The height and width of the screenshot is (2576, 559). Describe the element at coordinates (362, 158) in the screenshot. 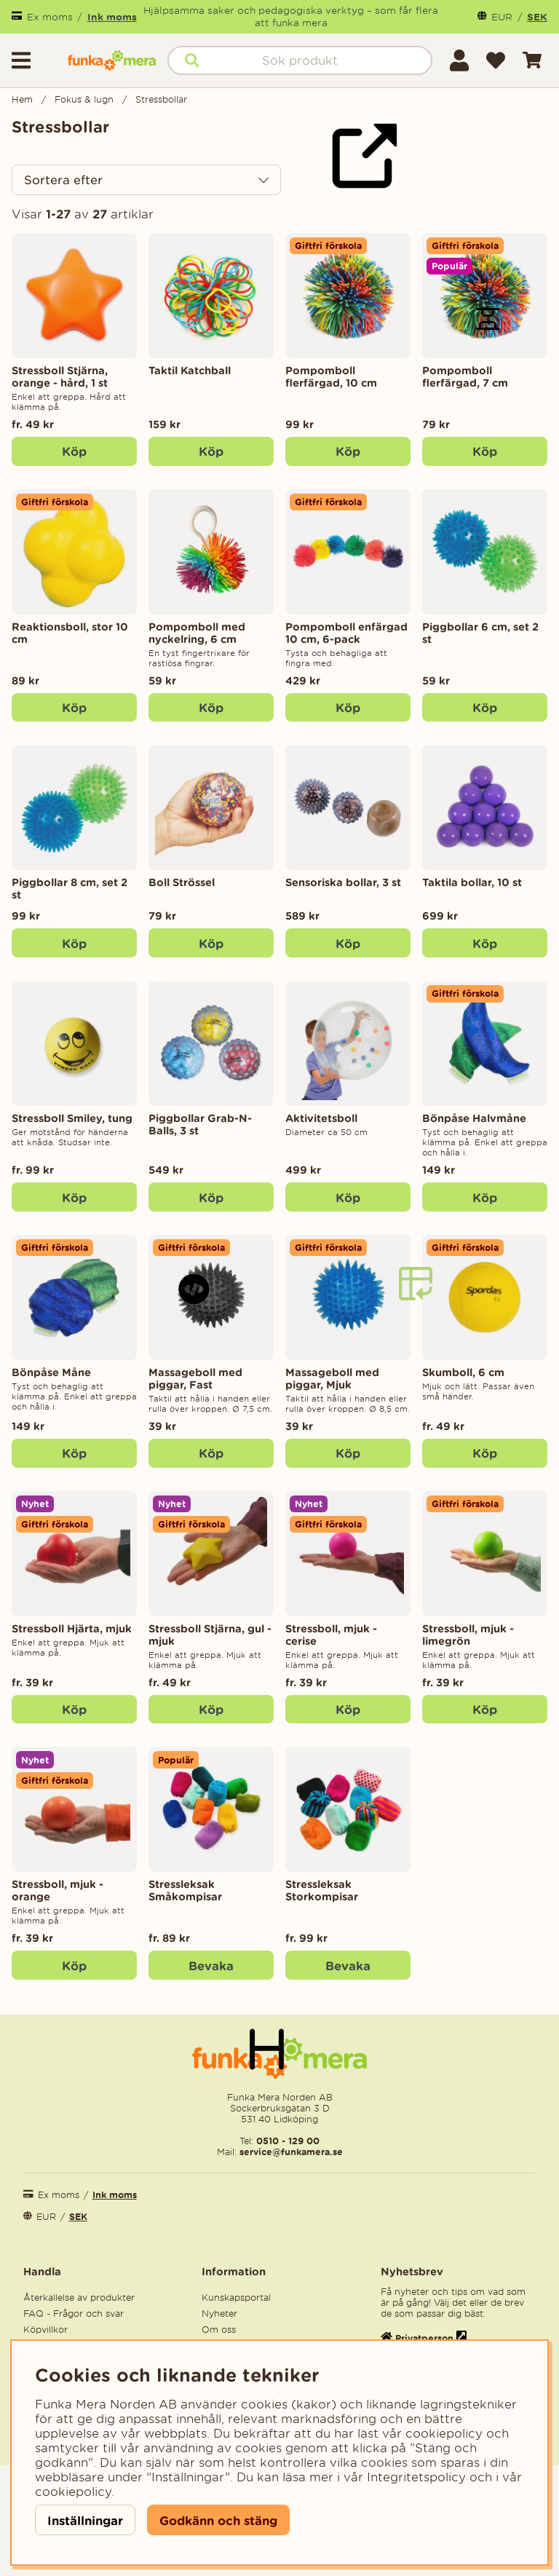

I see `open link in a new tab or window` at that location.